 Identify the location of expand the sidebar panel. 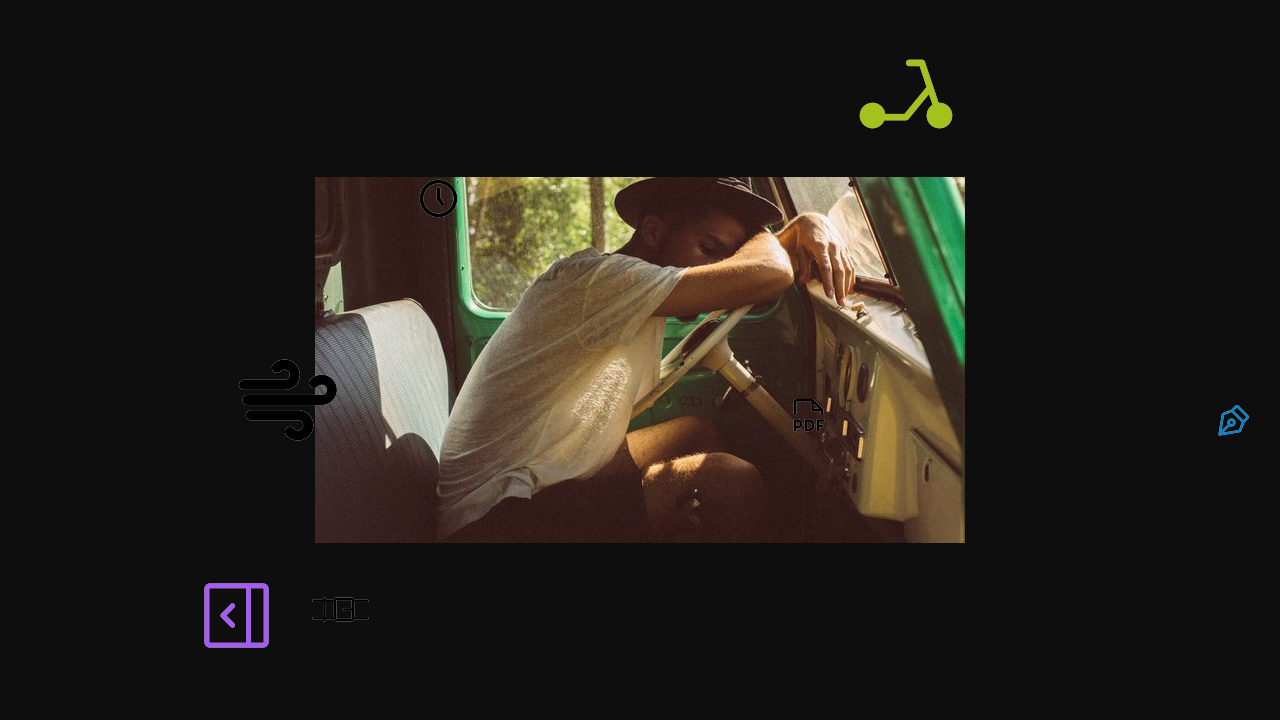
(236, 615).